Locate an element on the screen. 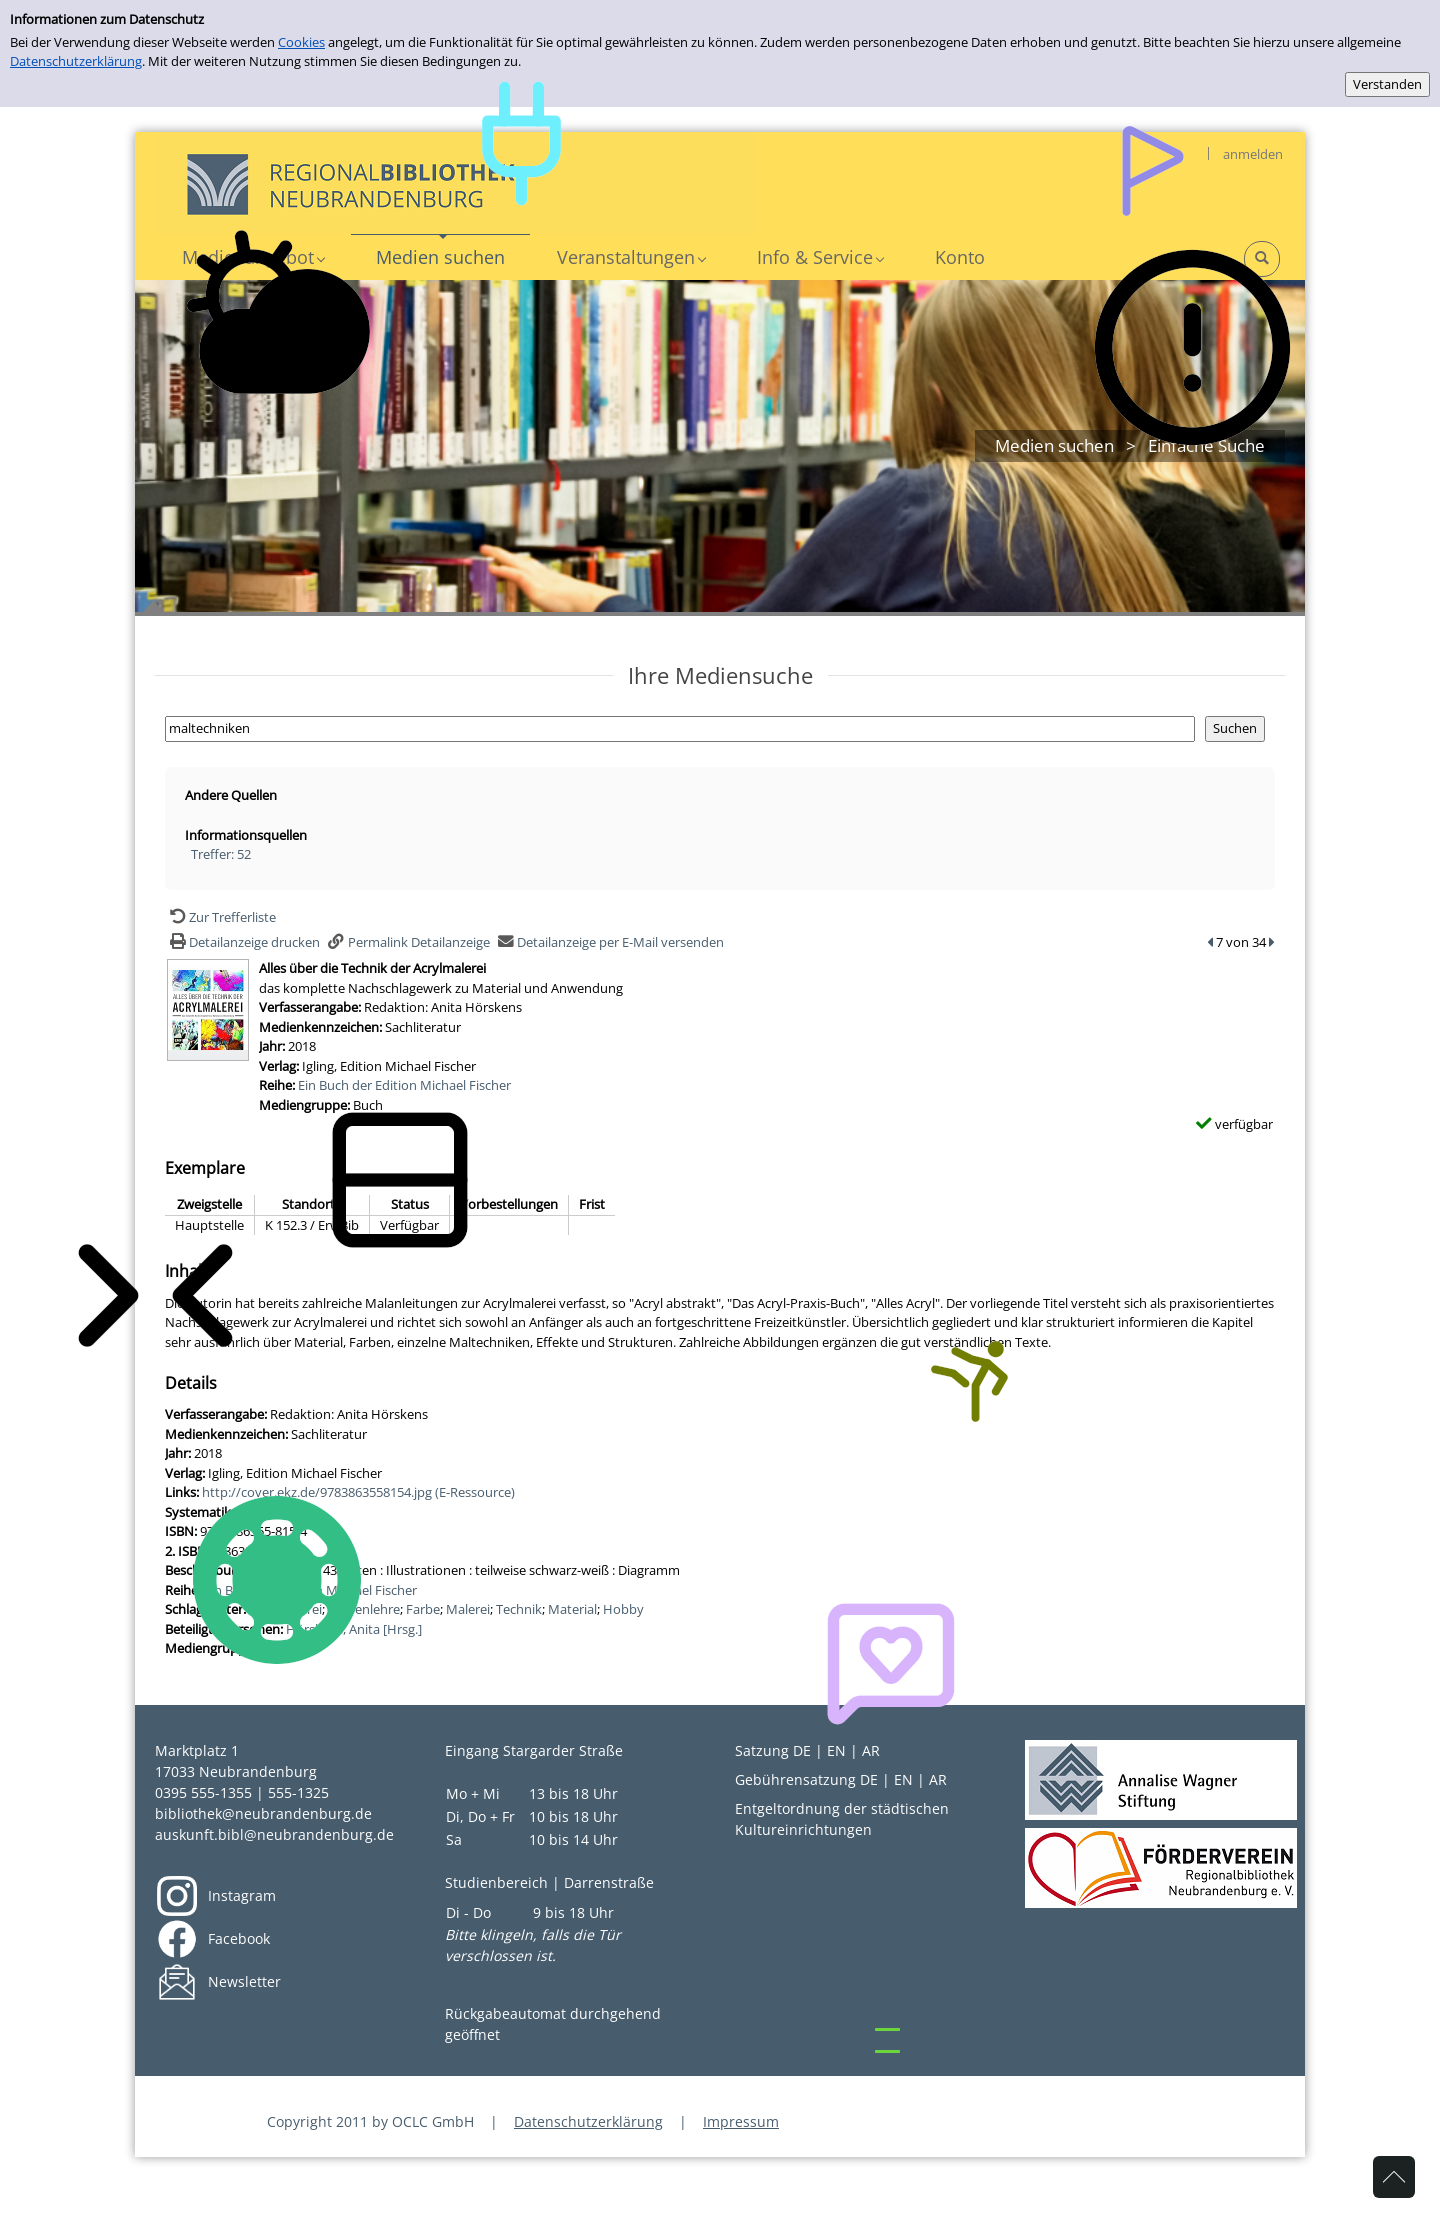  connect to a power source is located at coordinates (521, 143).